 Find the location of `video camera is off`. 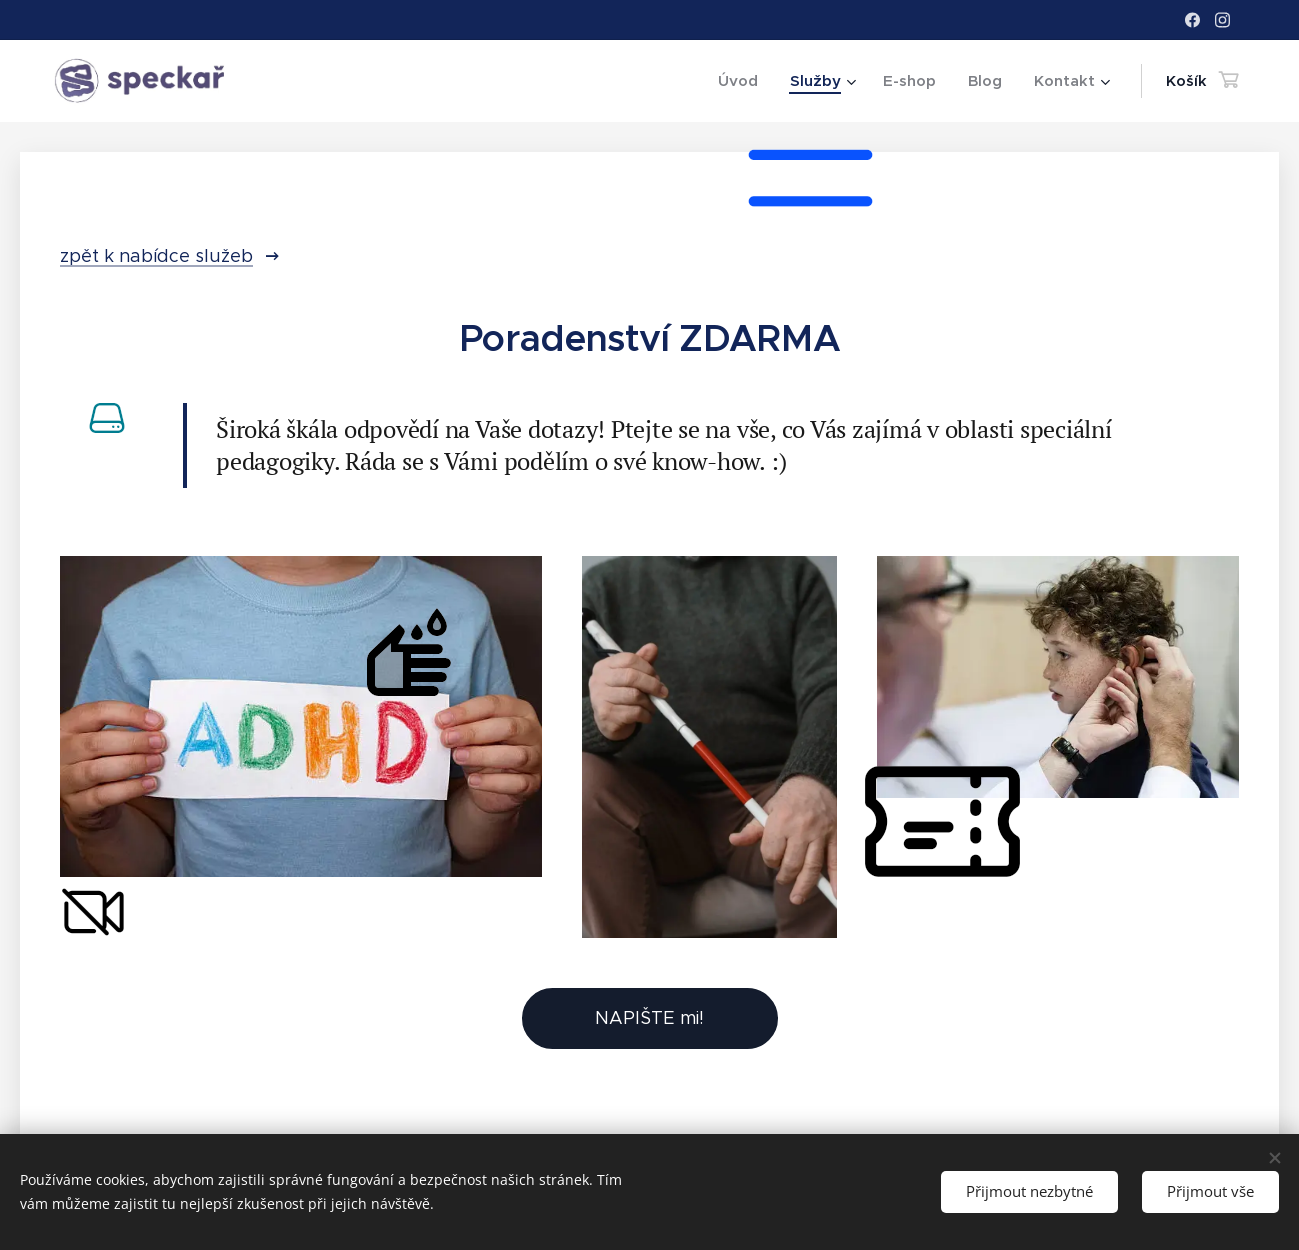

video camera is off is located at coordinates (94, 912).